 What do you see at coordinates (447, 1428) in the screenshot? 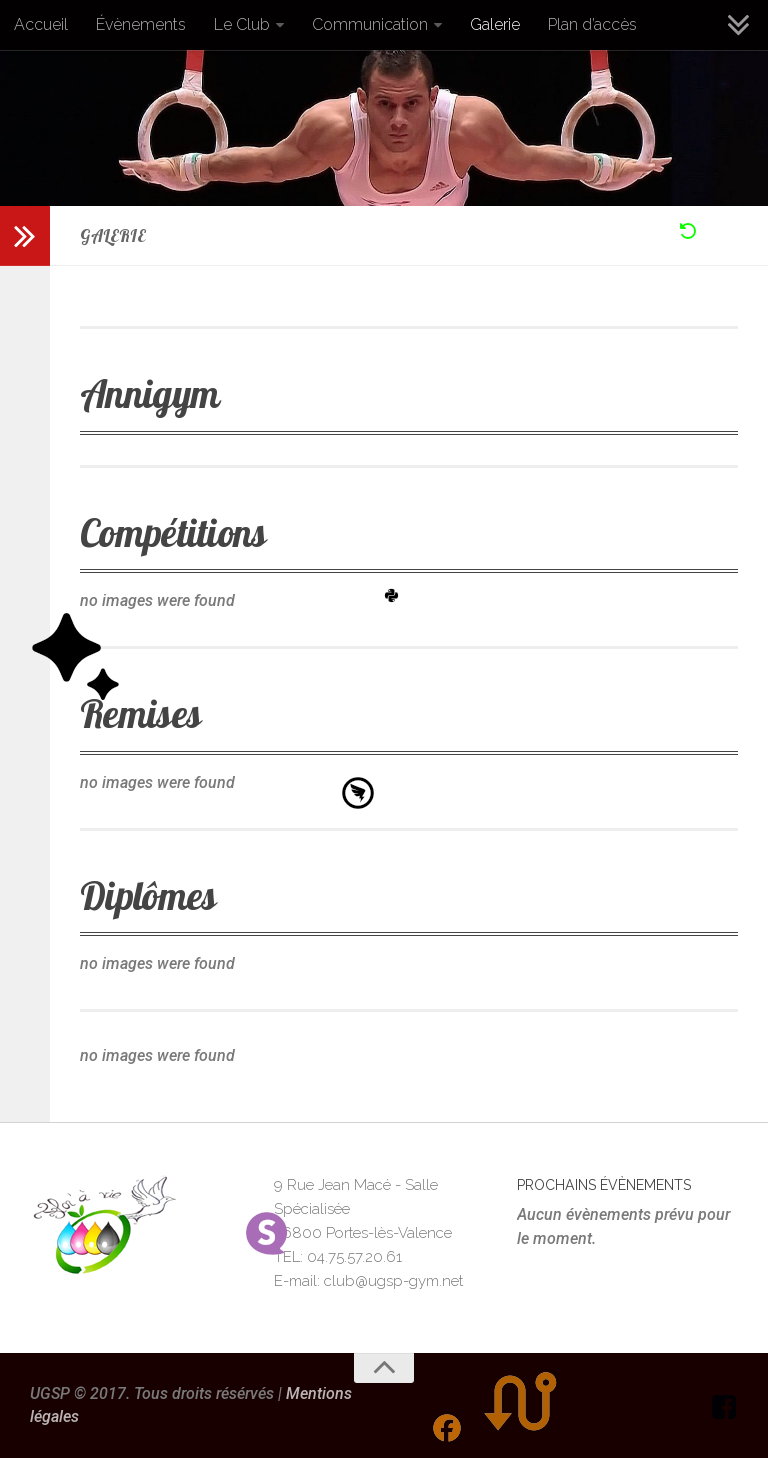
I see `open Facebook app` at bounding box center [447, 1428].